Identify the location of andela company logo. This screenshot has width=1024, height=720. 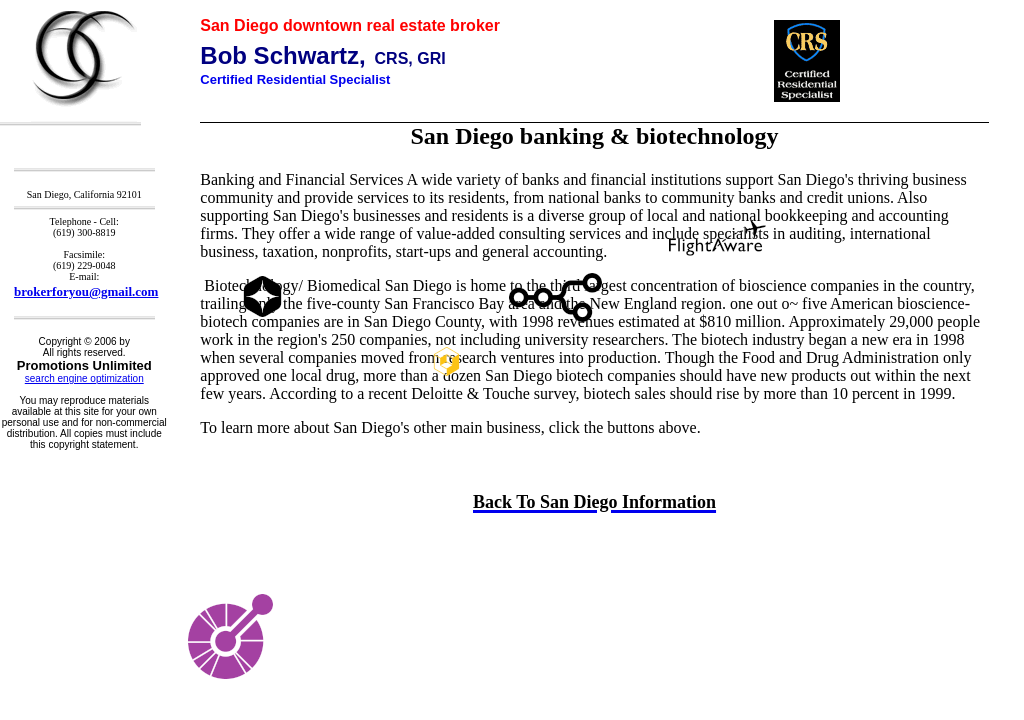
(262, 296).